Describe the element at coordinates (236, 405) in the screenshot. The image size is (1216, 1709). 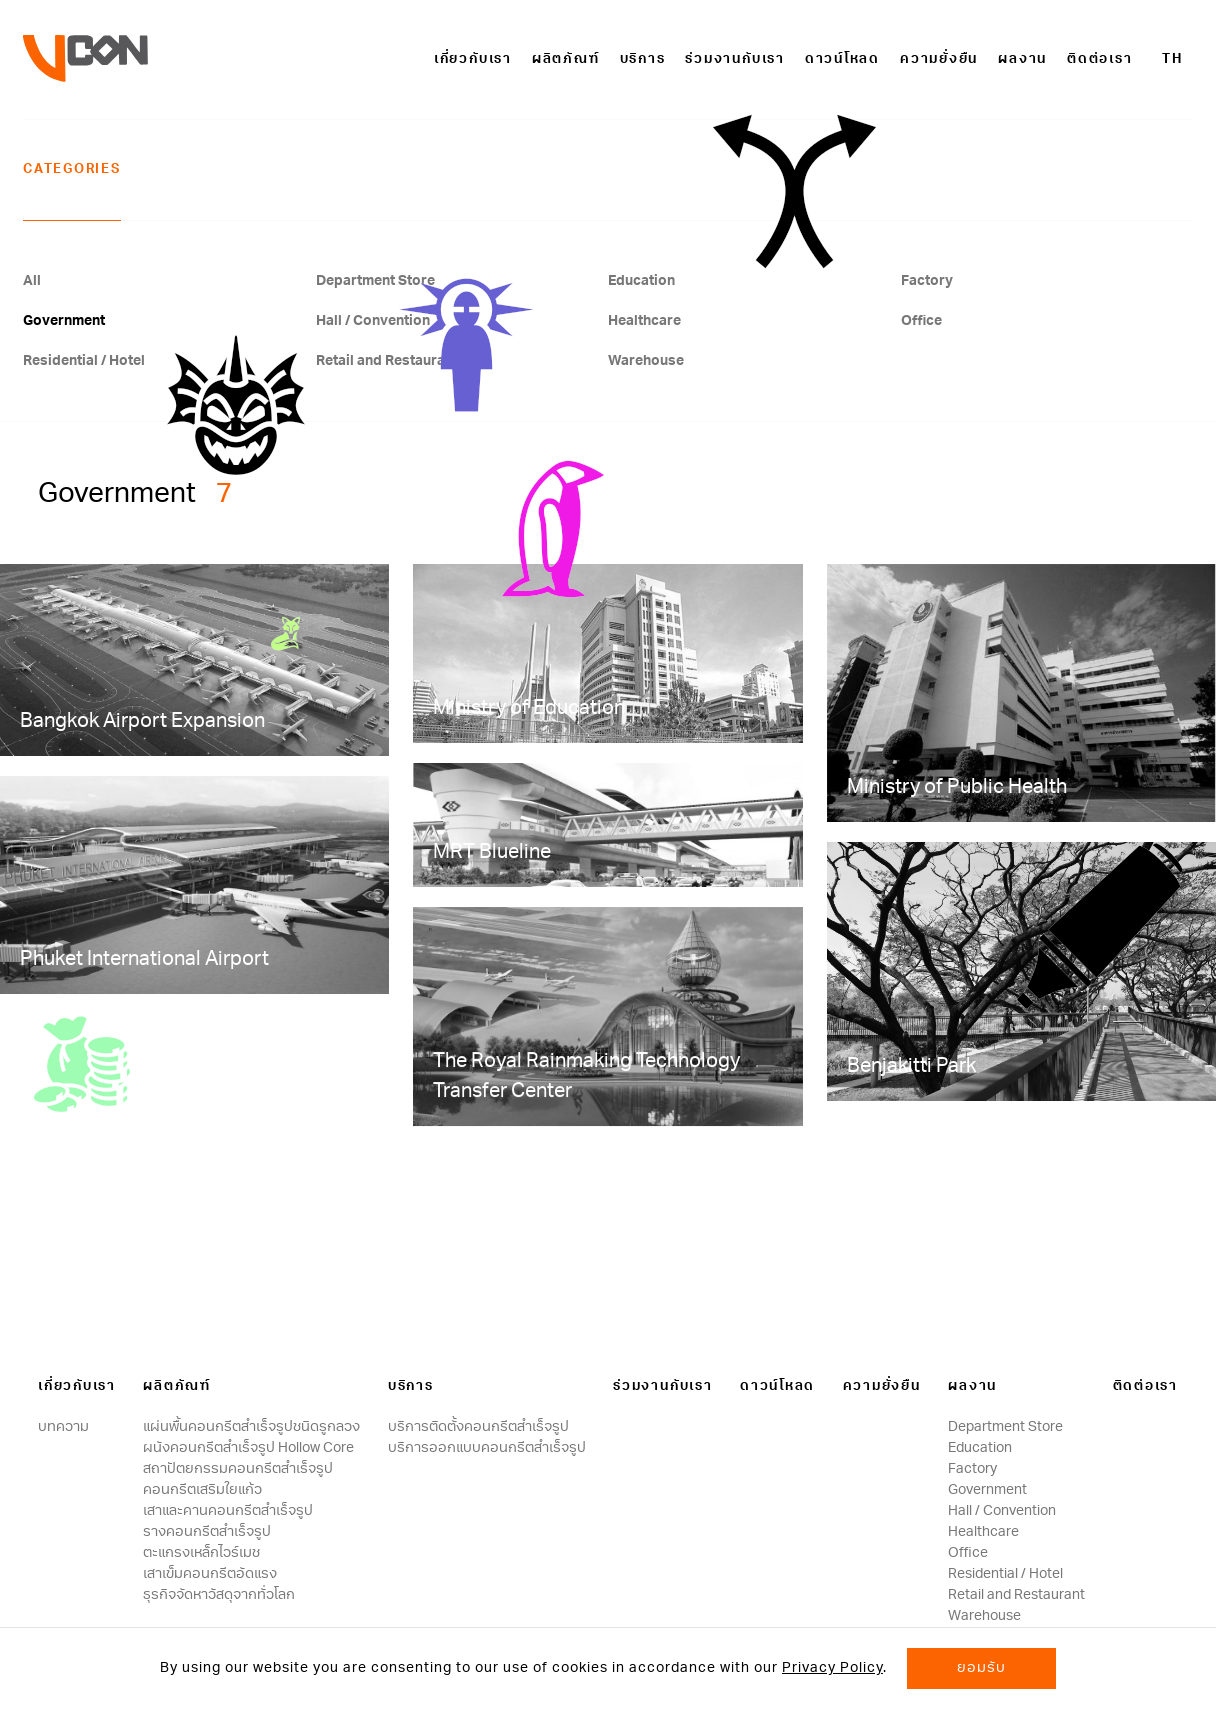
I see `encounter a fish monster enemy` at that location.